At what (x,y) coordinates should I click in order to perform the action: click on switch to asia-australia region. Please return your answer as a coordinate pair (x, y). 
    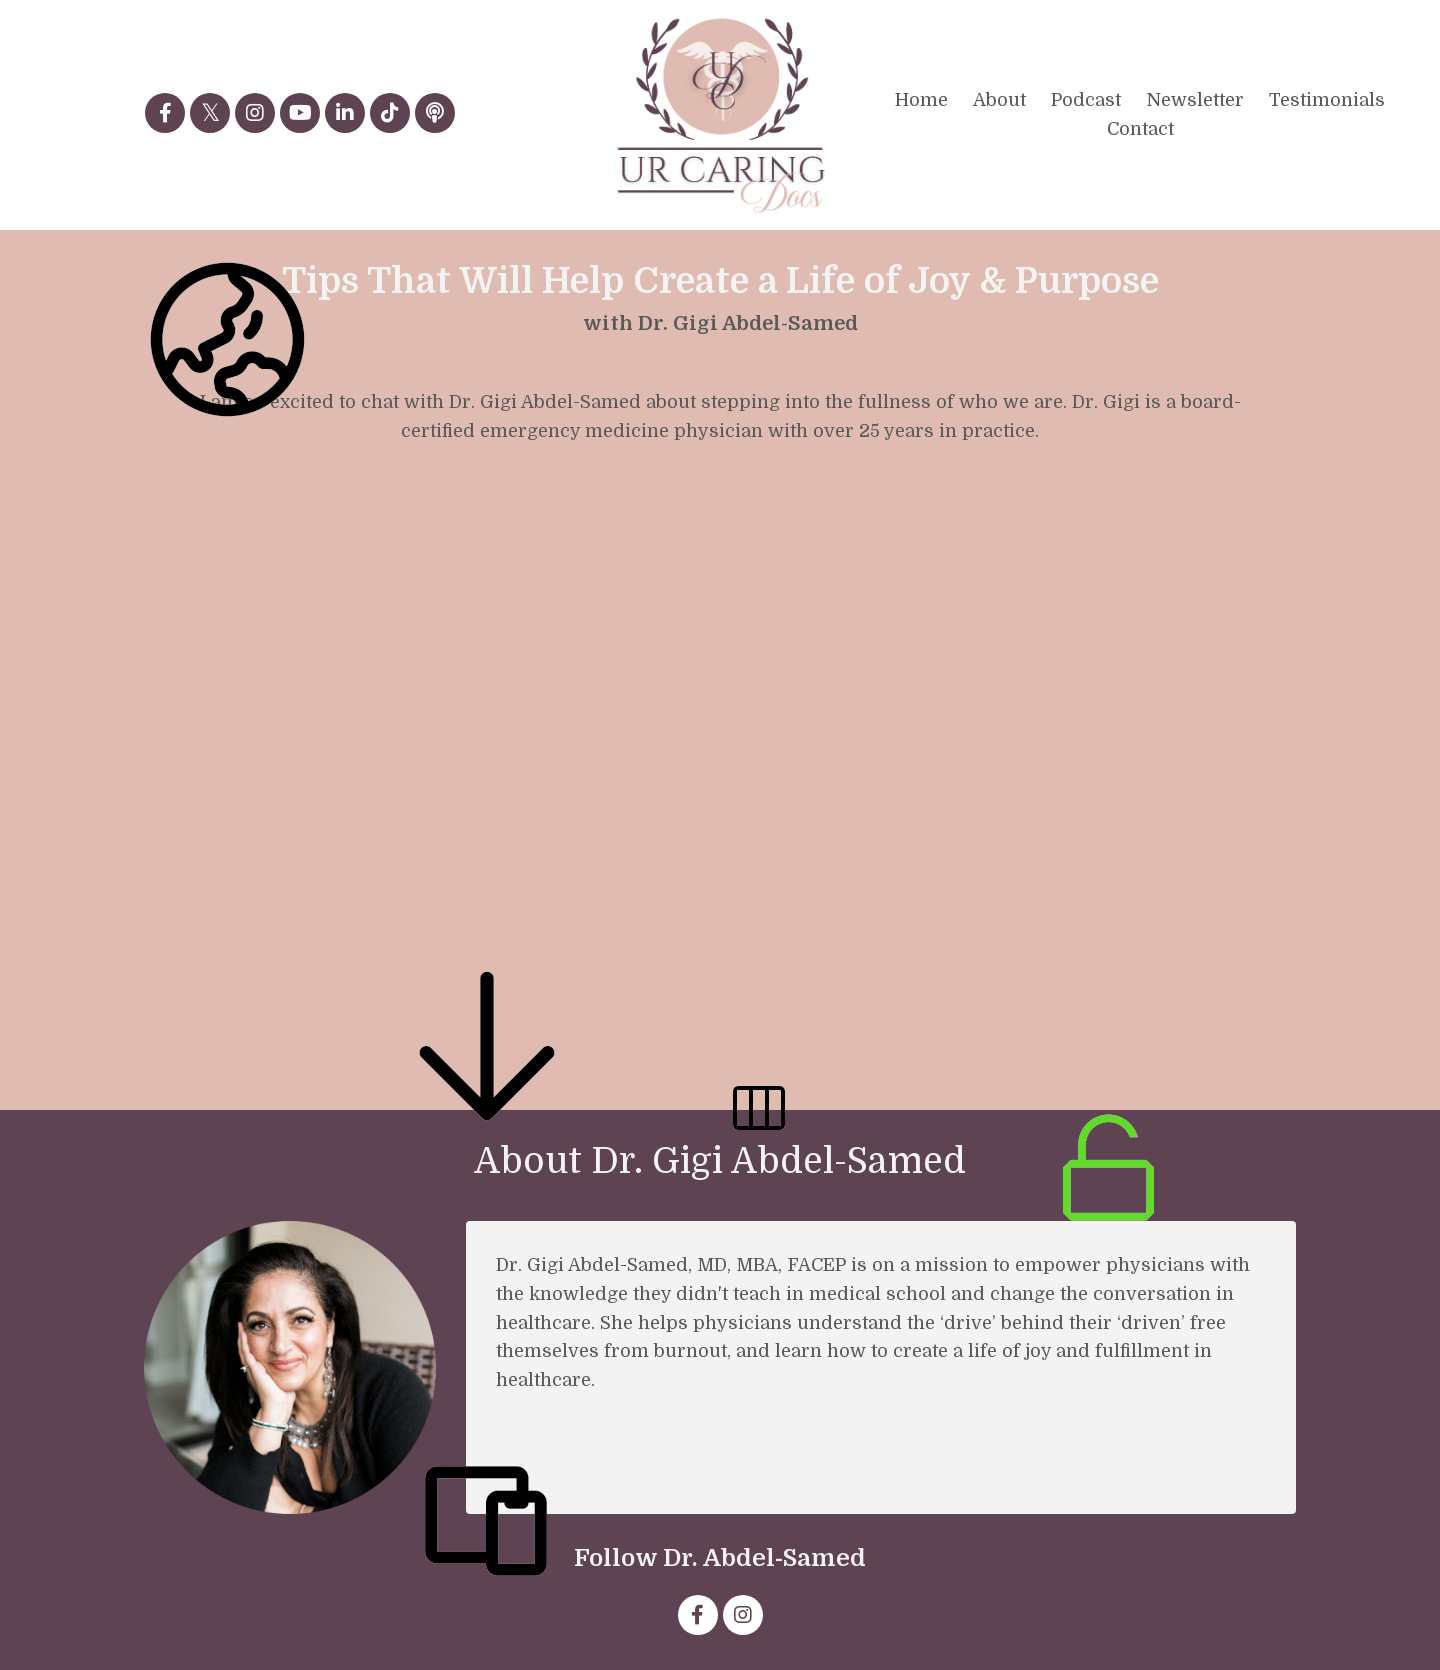
    Looking at the image, I should click on (227, 339).